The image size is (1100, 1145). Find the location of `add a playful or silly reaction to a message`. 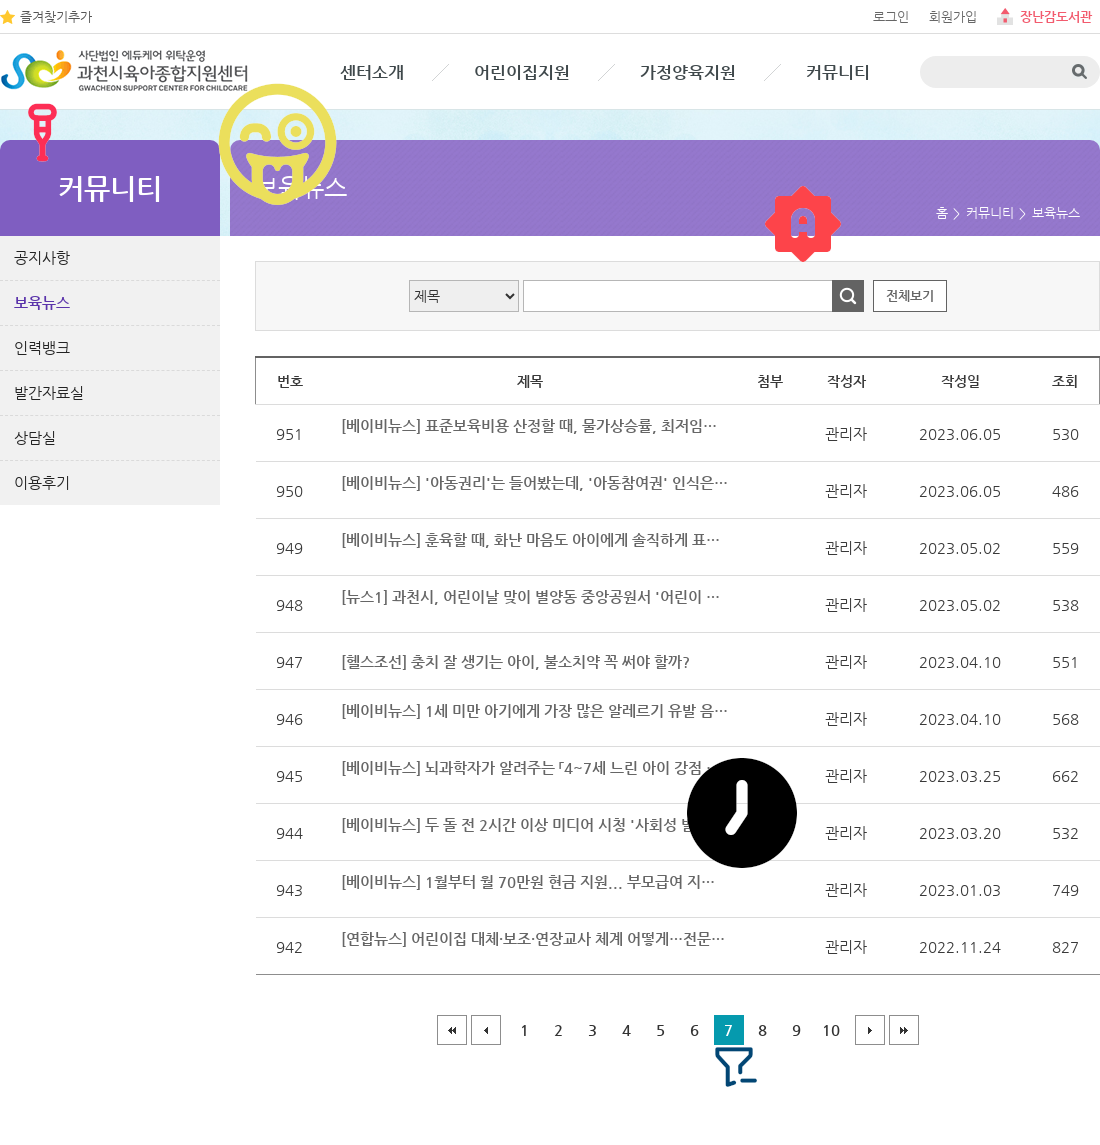

add a playful or silly reaction to a message is located at coordinates (277, 142).